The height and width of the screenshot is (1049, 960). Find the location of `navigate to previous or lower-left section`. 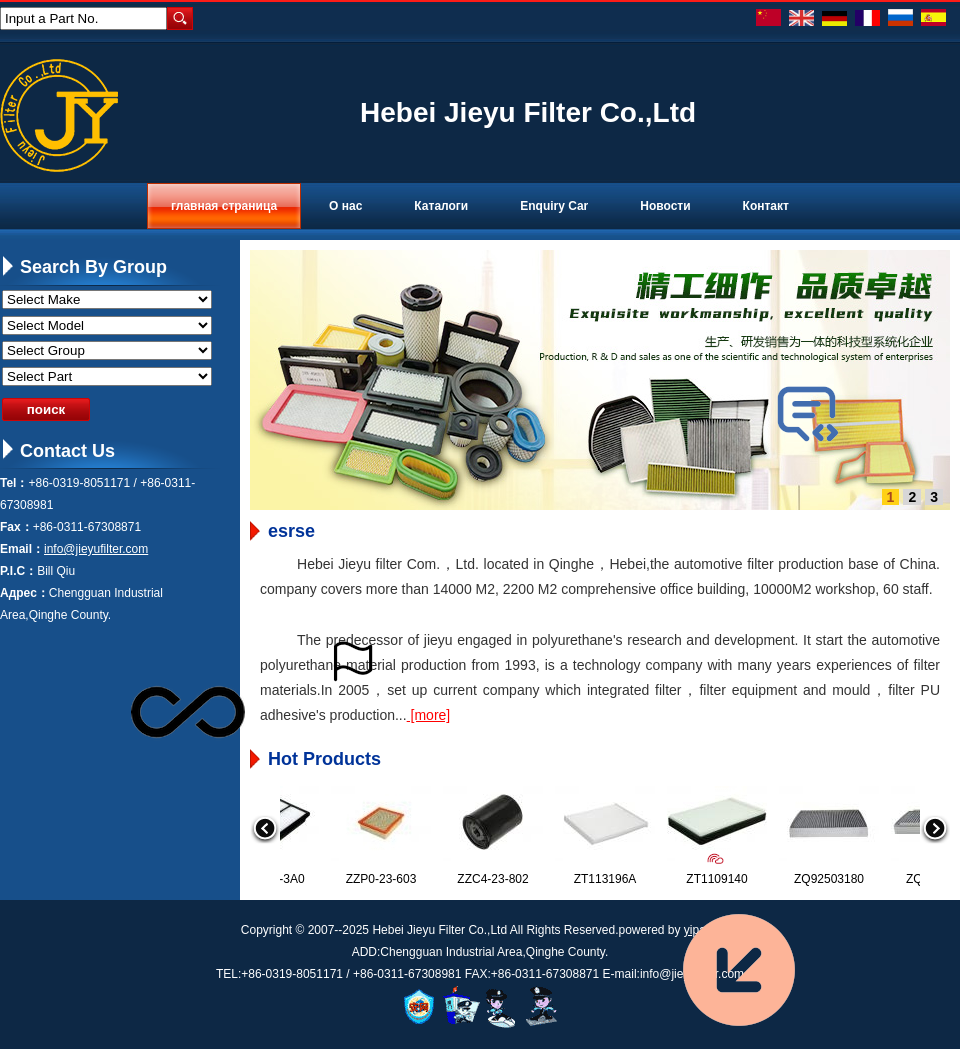

navigate to previous or lower-left section is located at coordinates (739, 970).